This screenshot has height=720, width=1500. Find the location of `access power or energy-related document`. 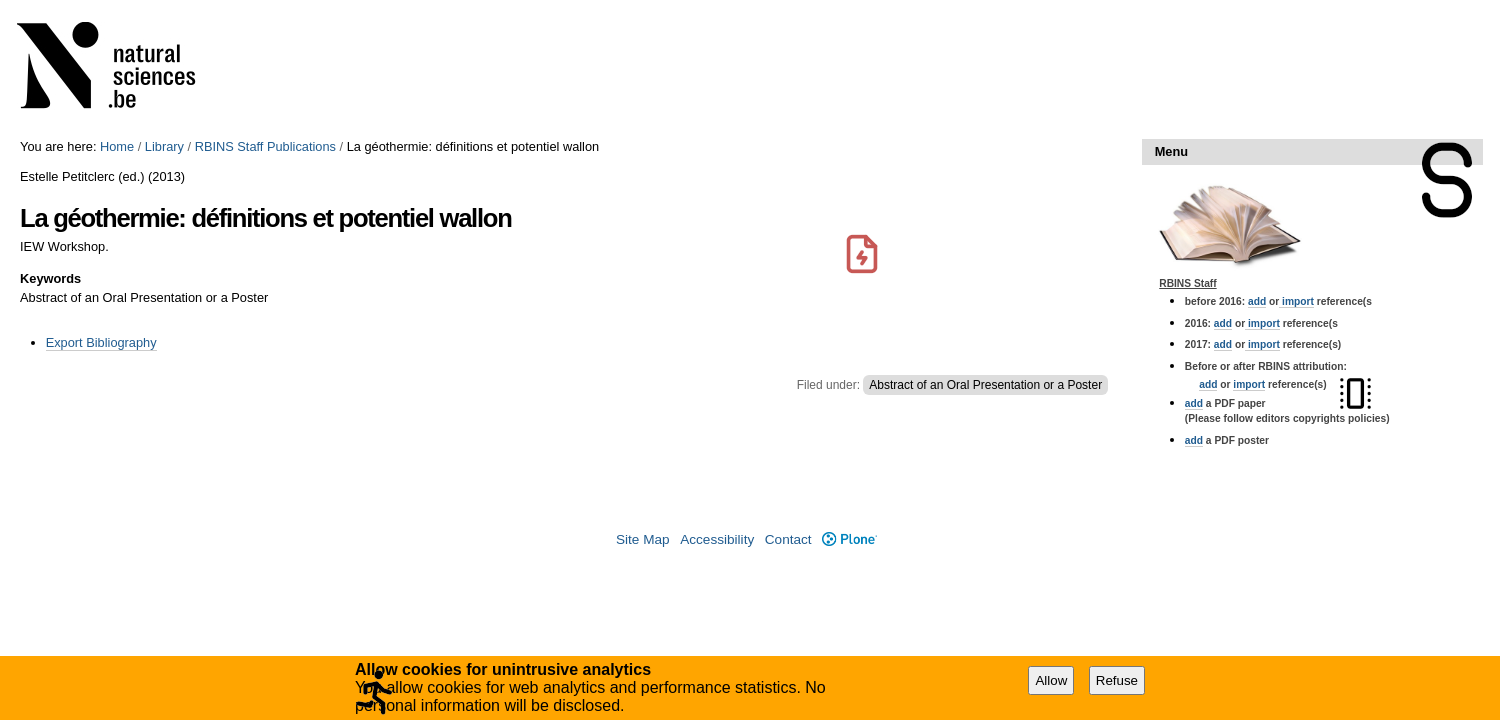

access power or energy-related document is located at coordinates (862, 254).